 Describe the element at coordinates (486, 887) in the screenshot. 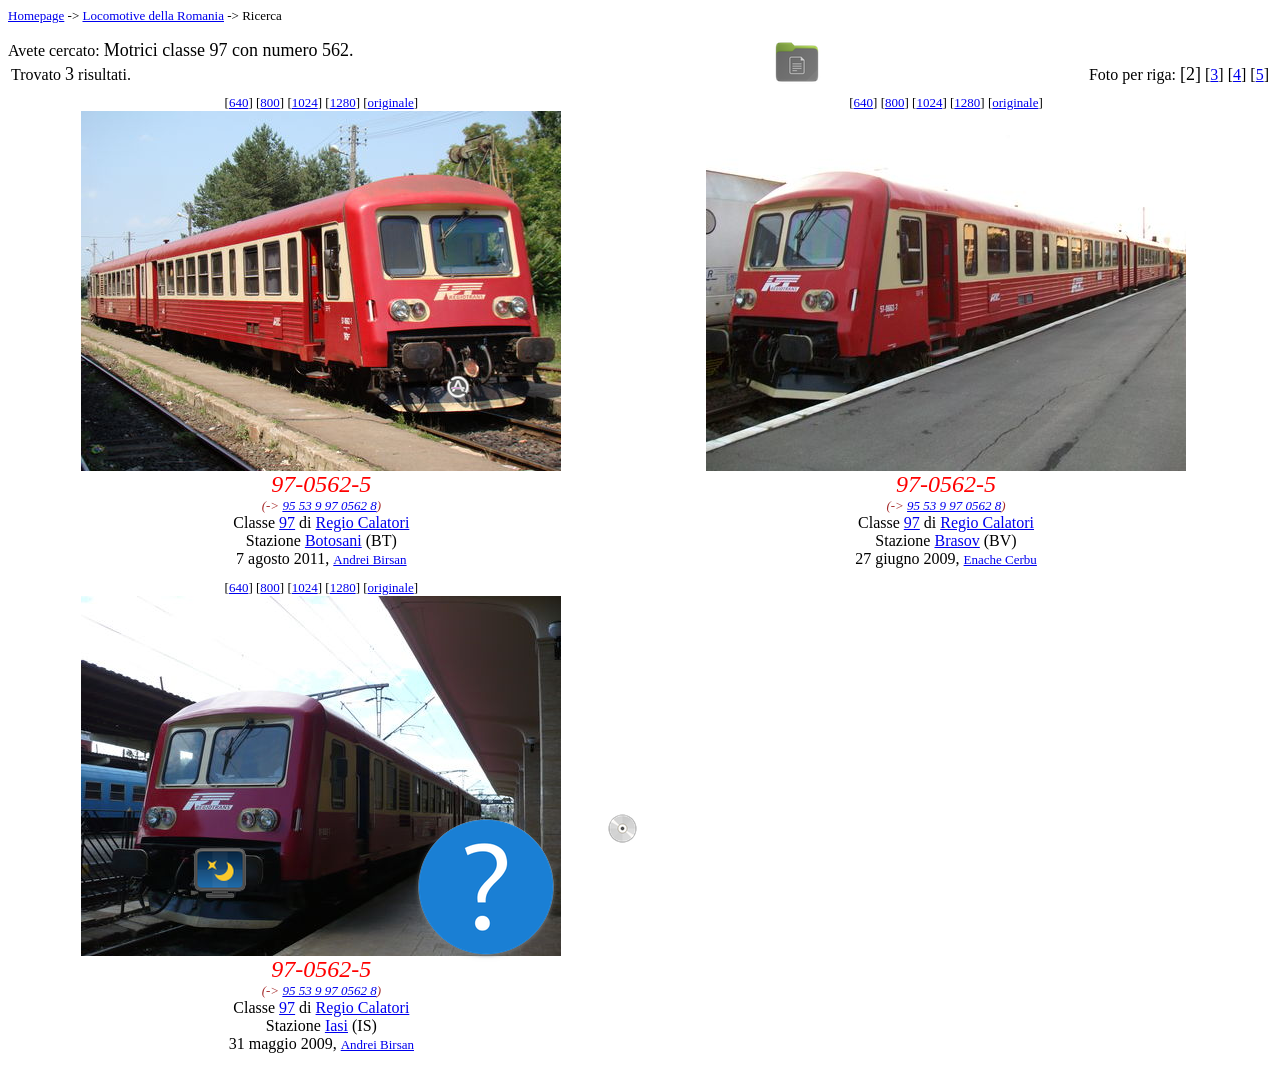

I see `indicates help or additional information is available` at that location.